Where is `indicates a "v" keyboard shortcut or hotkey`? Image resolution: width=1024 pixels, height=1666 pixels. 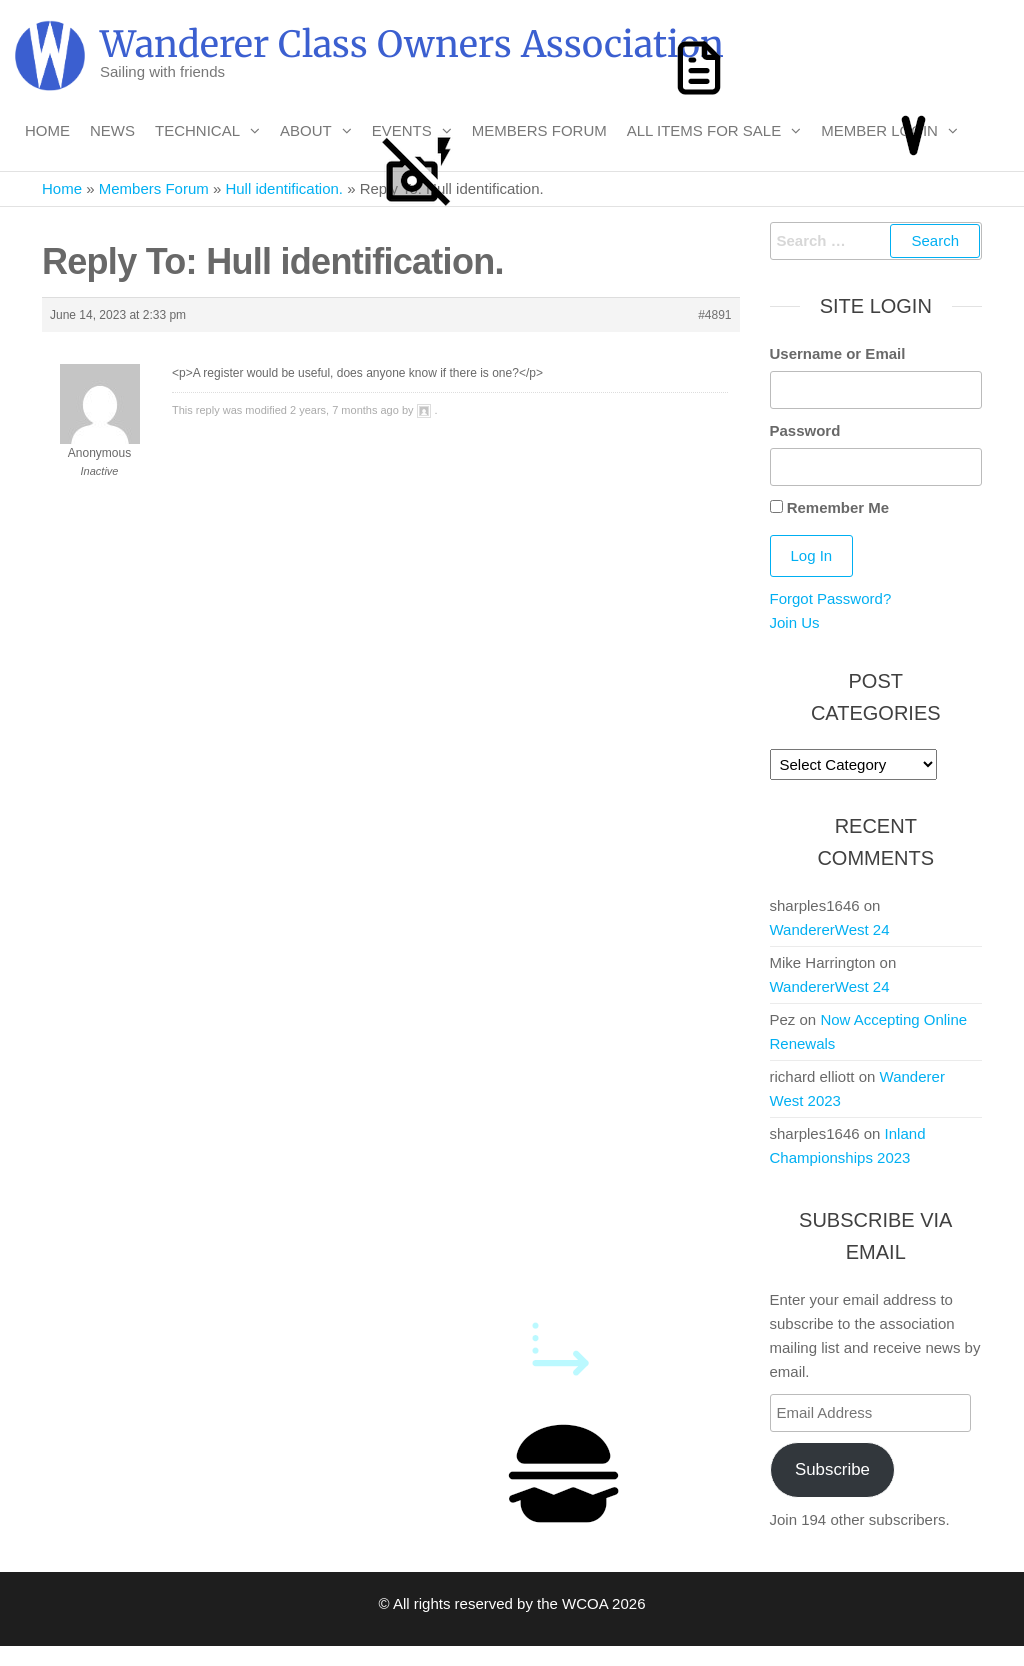
indicates a "v" keyboard shortcut or hotkey is located at coordinates (913, 135).